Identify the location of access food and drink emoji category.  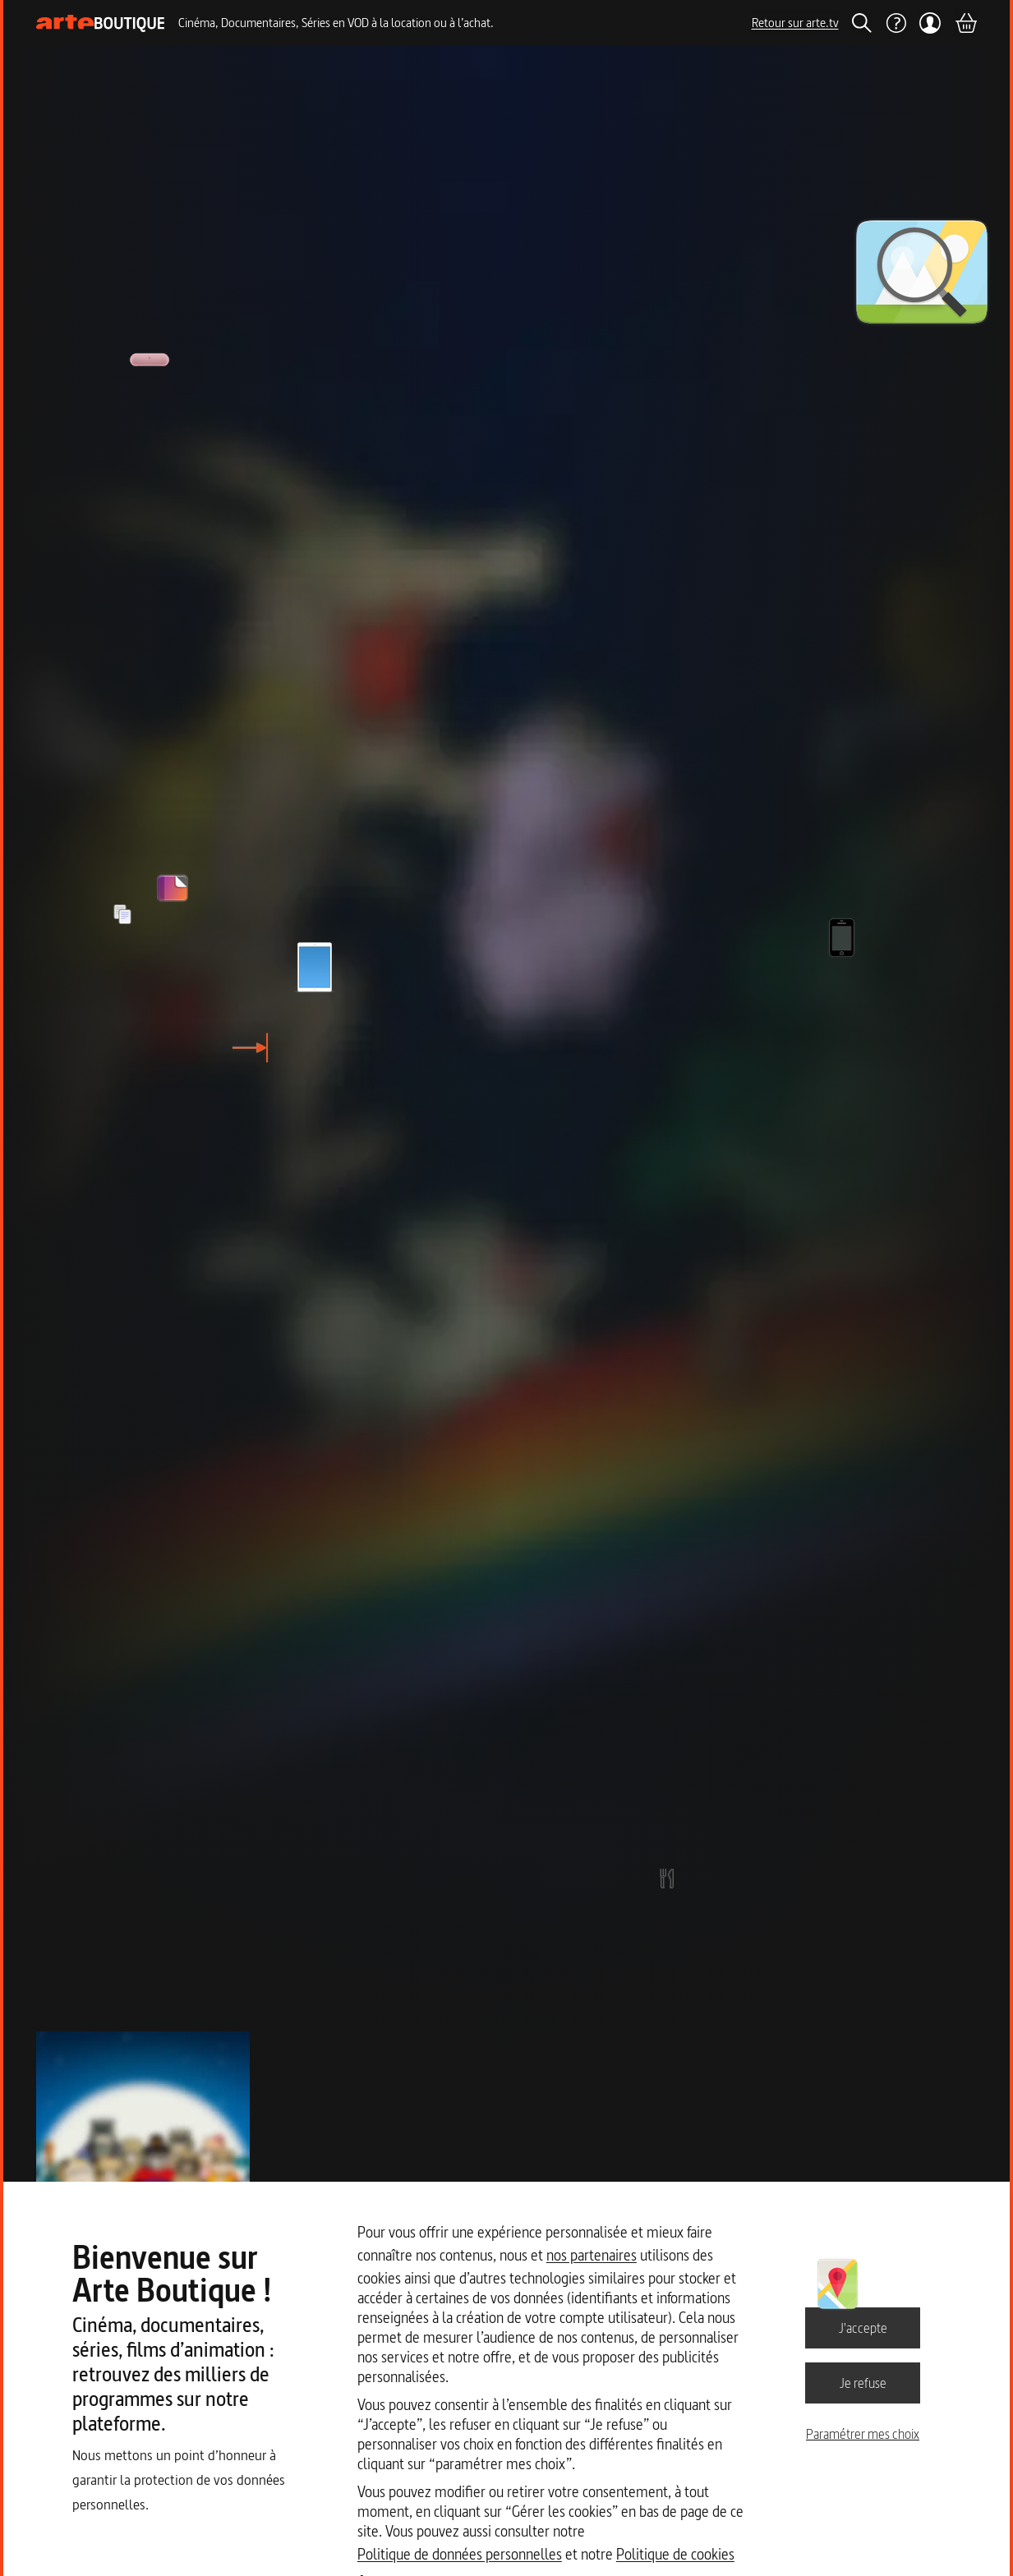
(667, 1879).